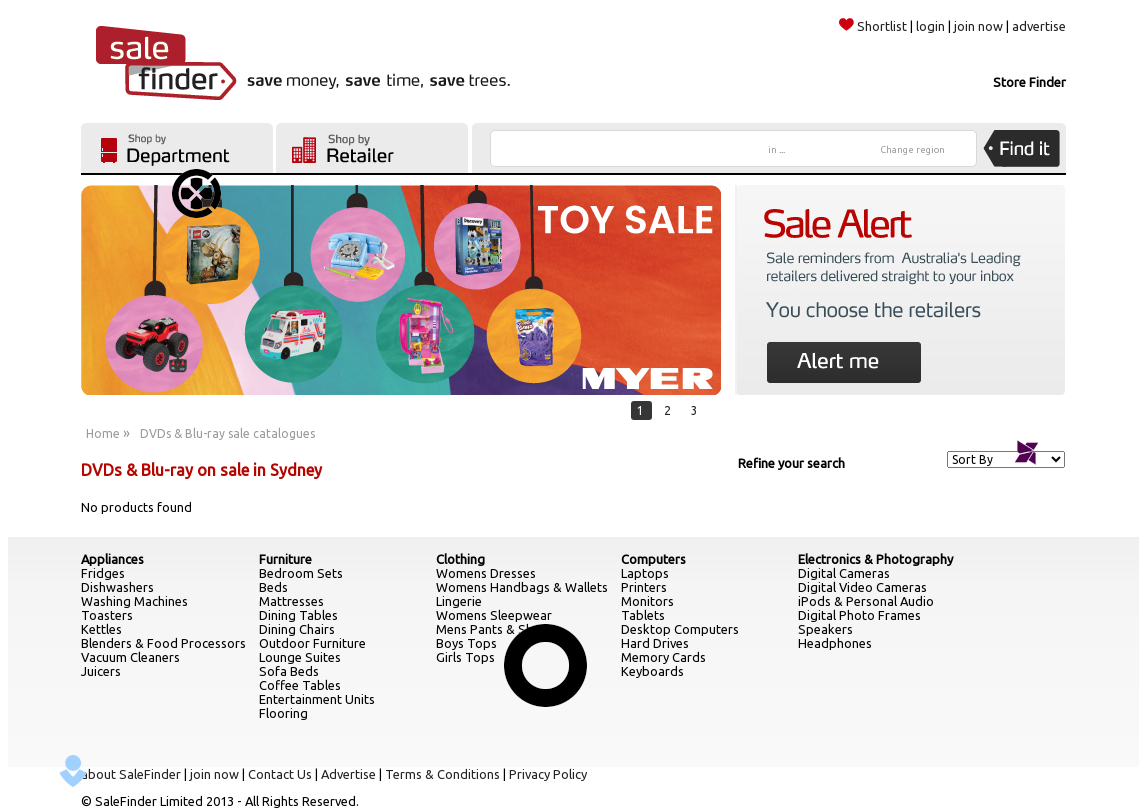 This screenshot has height=808, width=1147. Describe the element at coordinates (1026, 452) in the screenshot. I see `MODX content management system logo` at that location.